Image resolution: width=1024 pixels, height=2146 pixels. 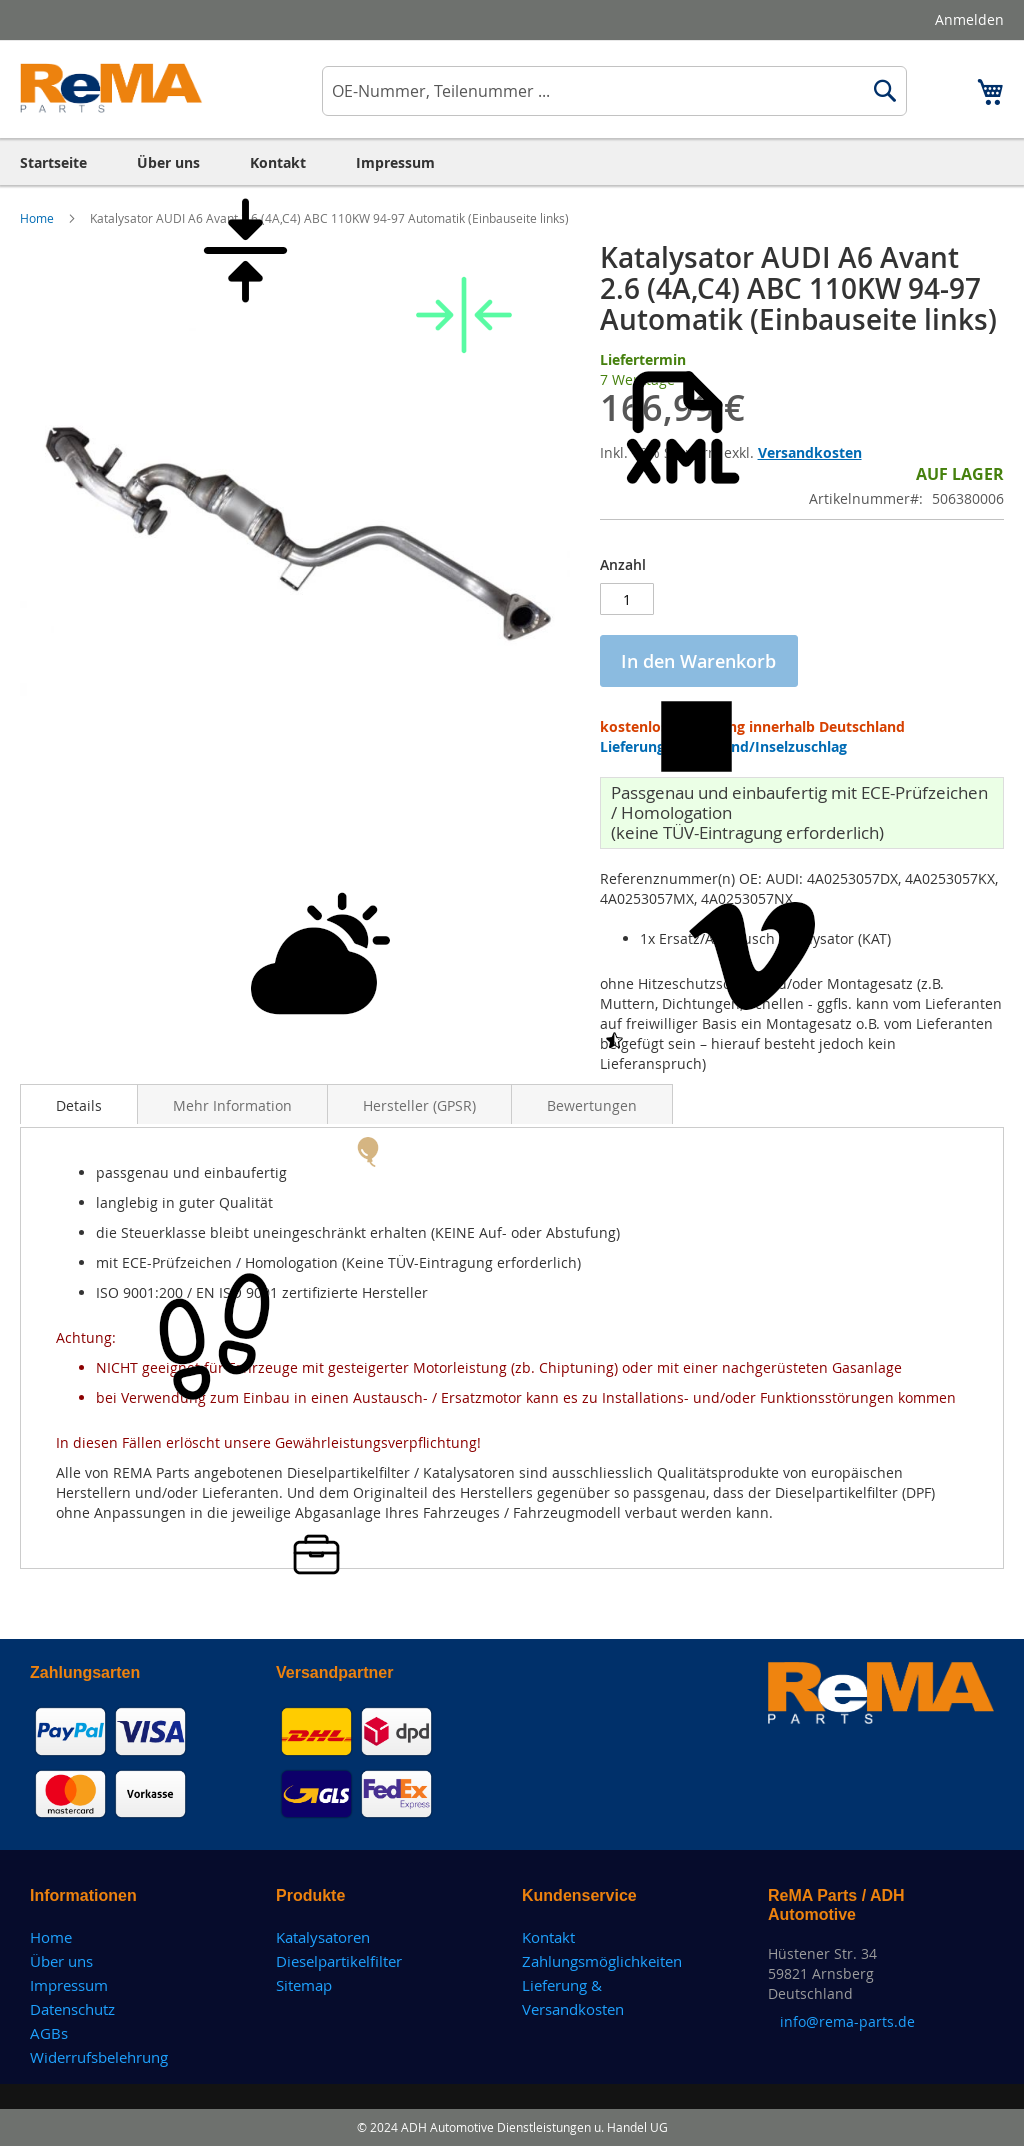 I want to click on indicates a celebration or birthday event, so click(x=368, y=1152).